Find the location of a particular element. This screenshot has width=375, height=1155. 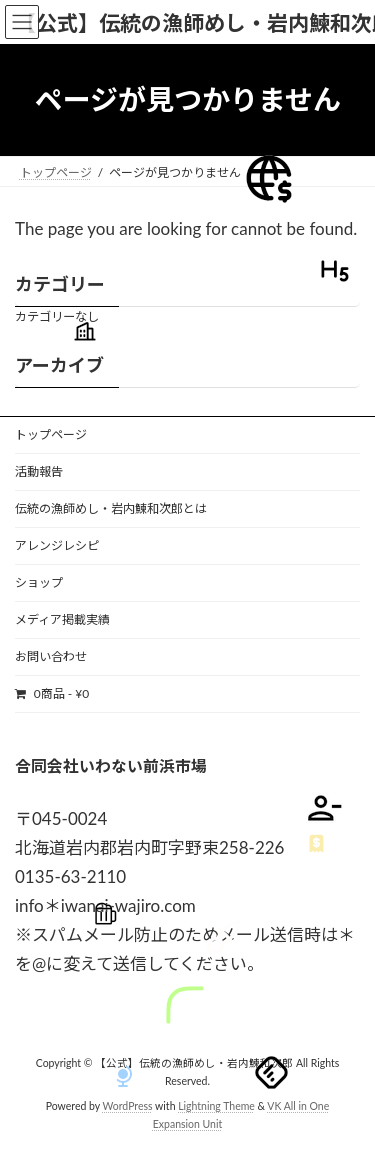

open feedly app is located at coordinates (271, 1072).